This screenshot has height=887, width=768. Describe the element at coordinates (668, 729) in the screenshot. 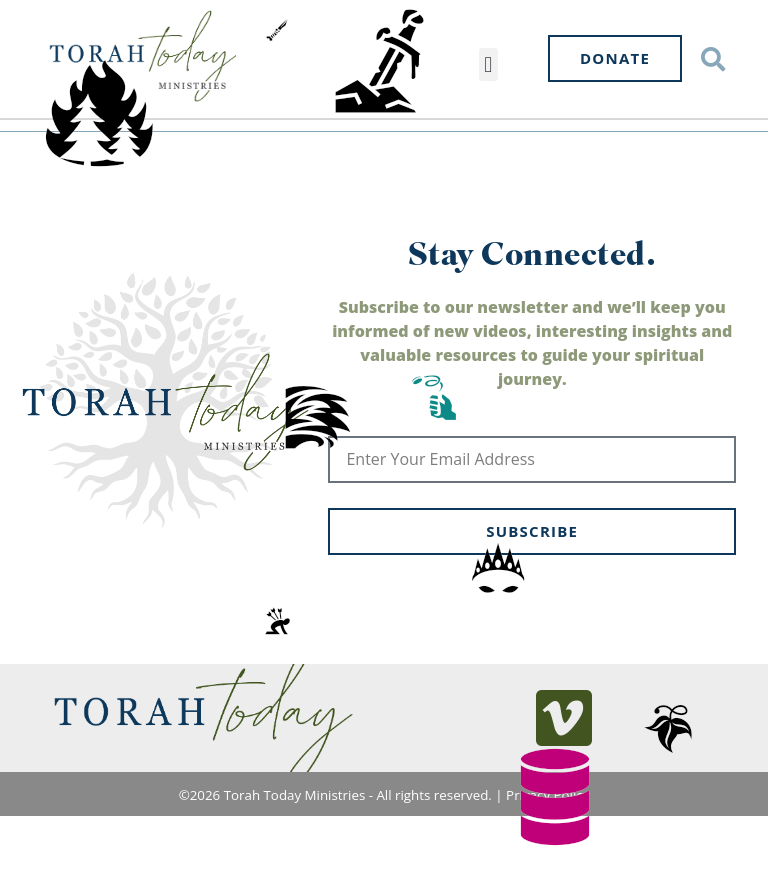

I see `represents plant or nature-related content` at that location.